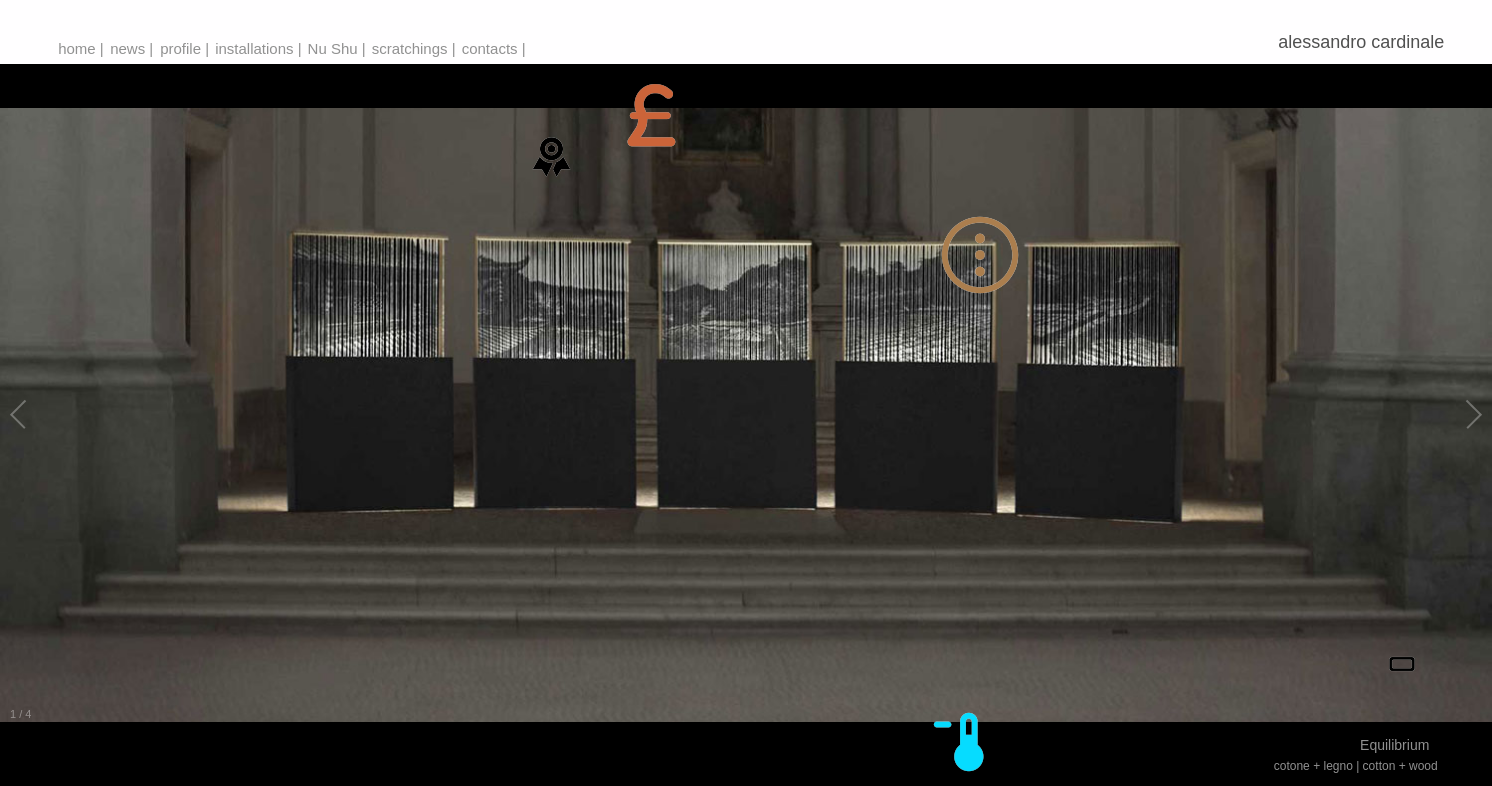  Describe the element at coordinates (551, 156) in the screenshot. I see `indicates an award or achievement` at that location.